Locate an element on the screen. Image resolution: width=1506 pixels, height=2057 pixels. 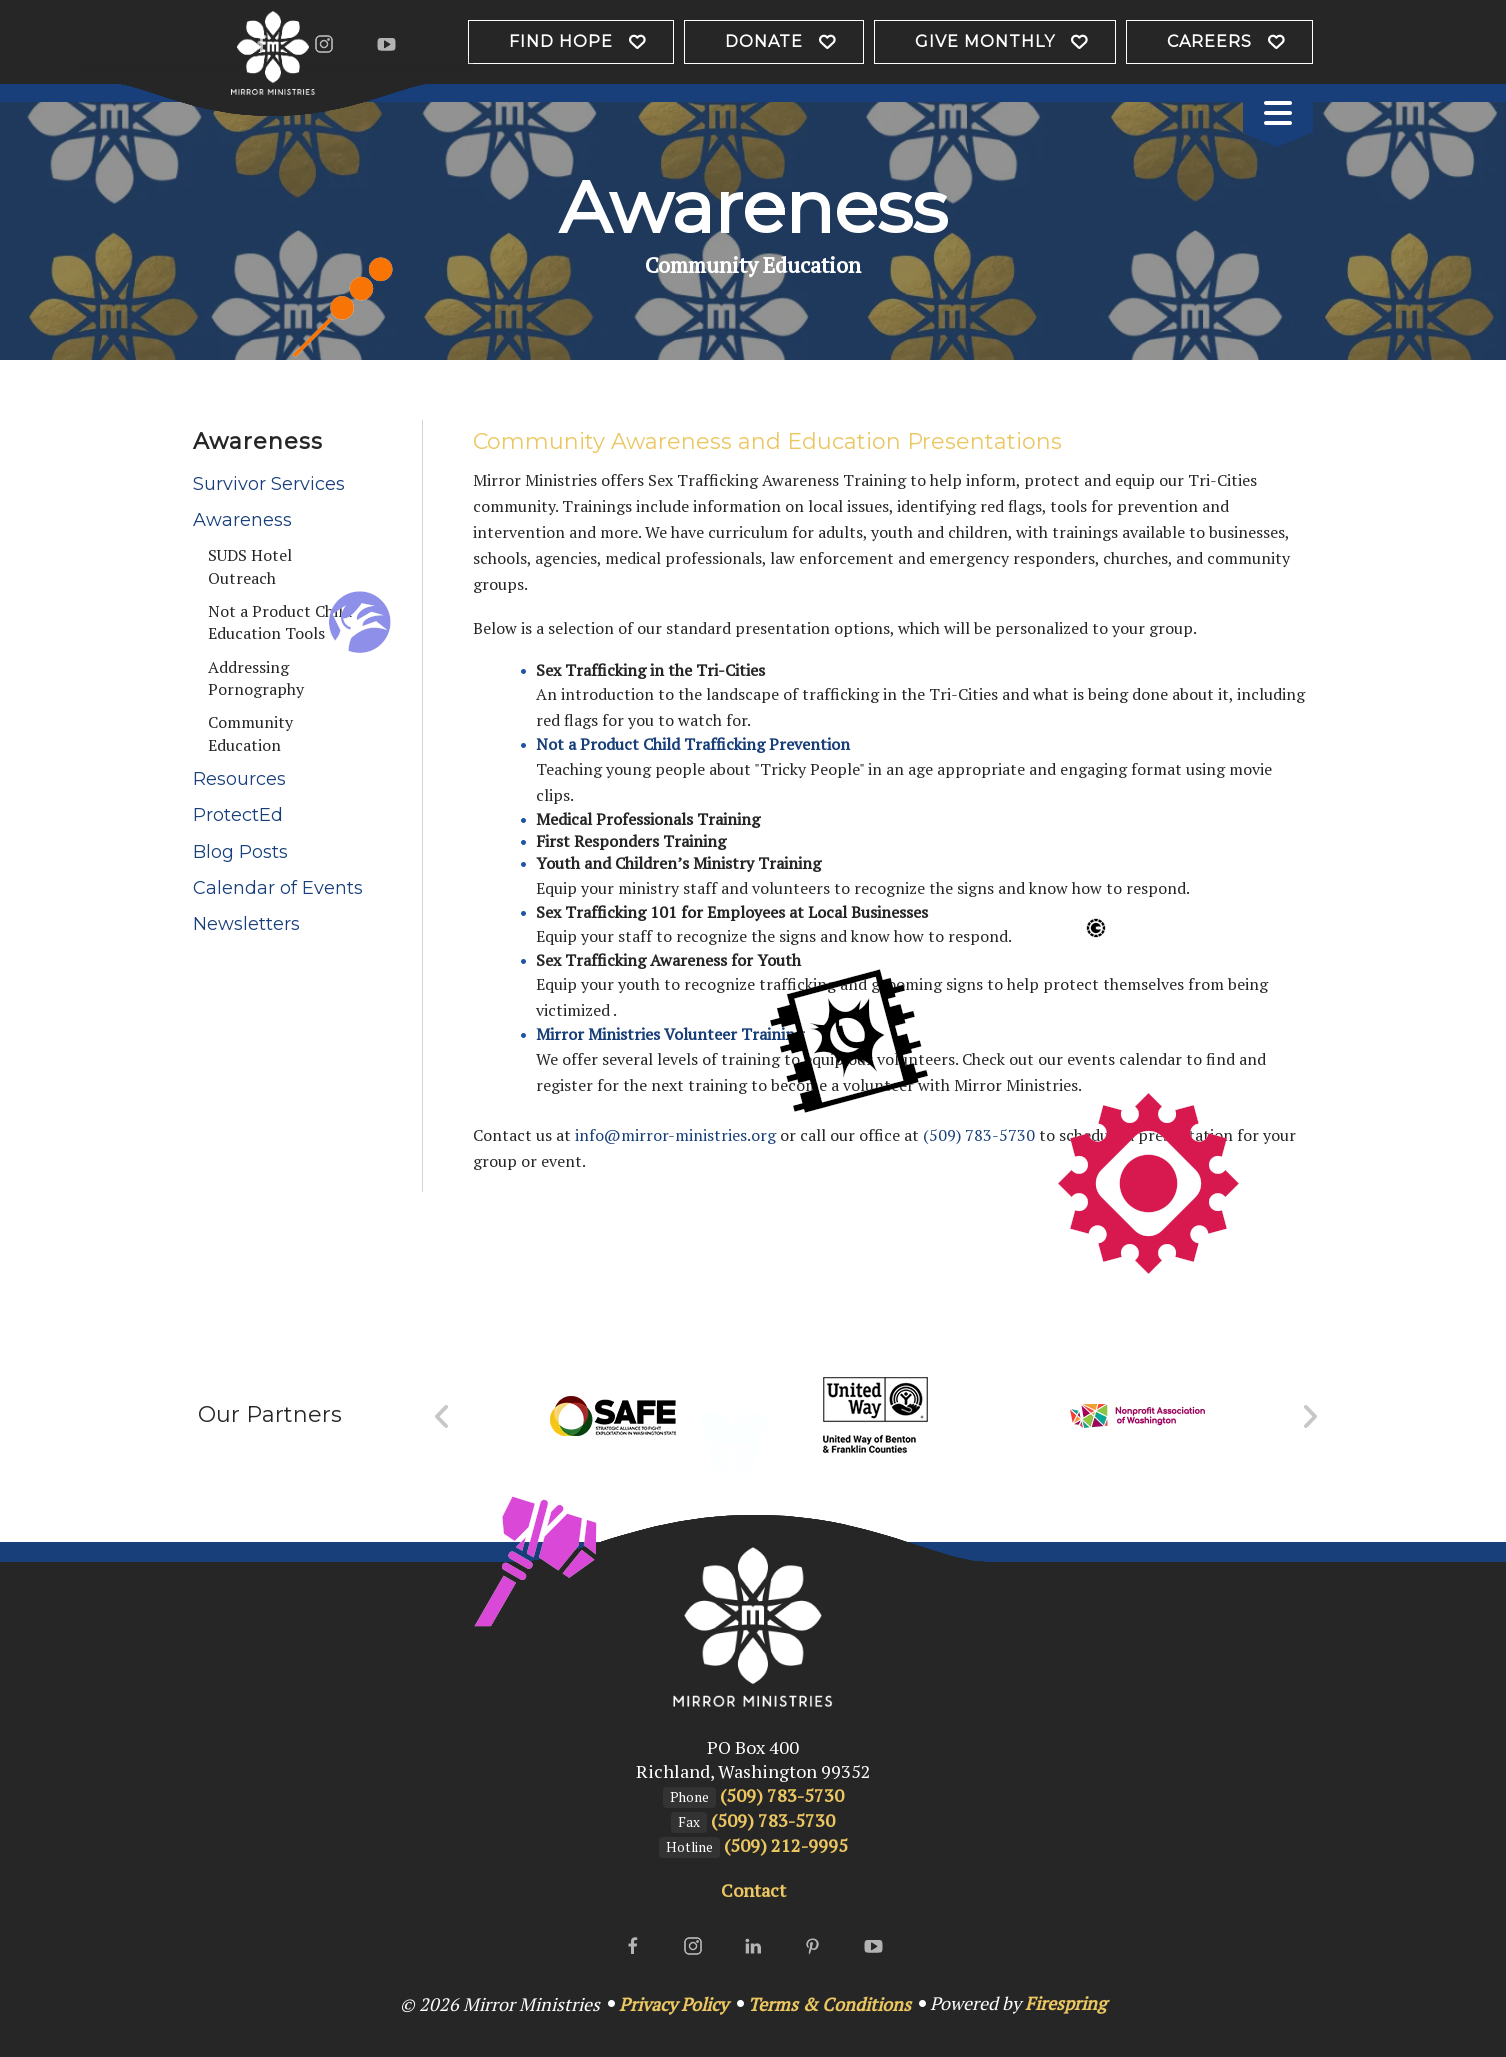
equip torso armor piece is located at coordinates (733, 1444).